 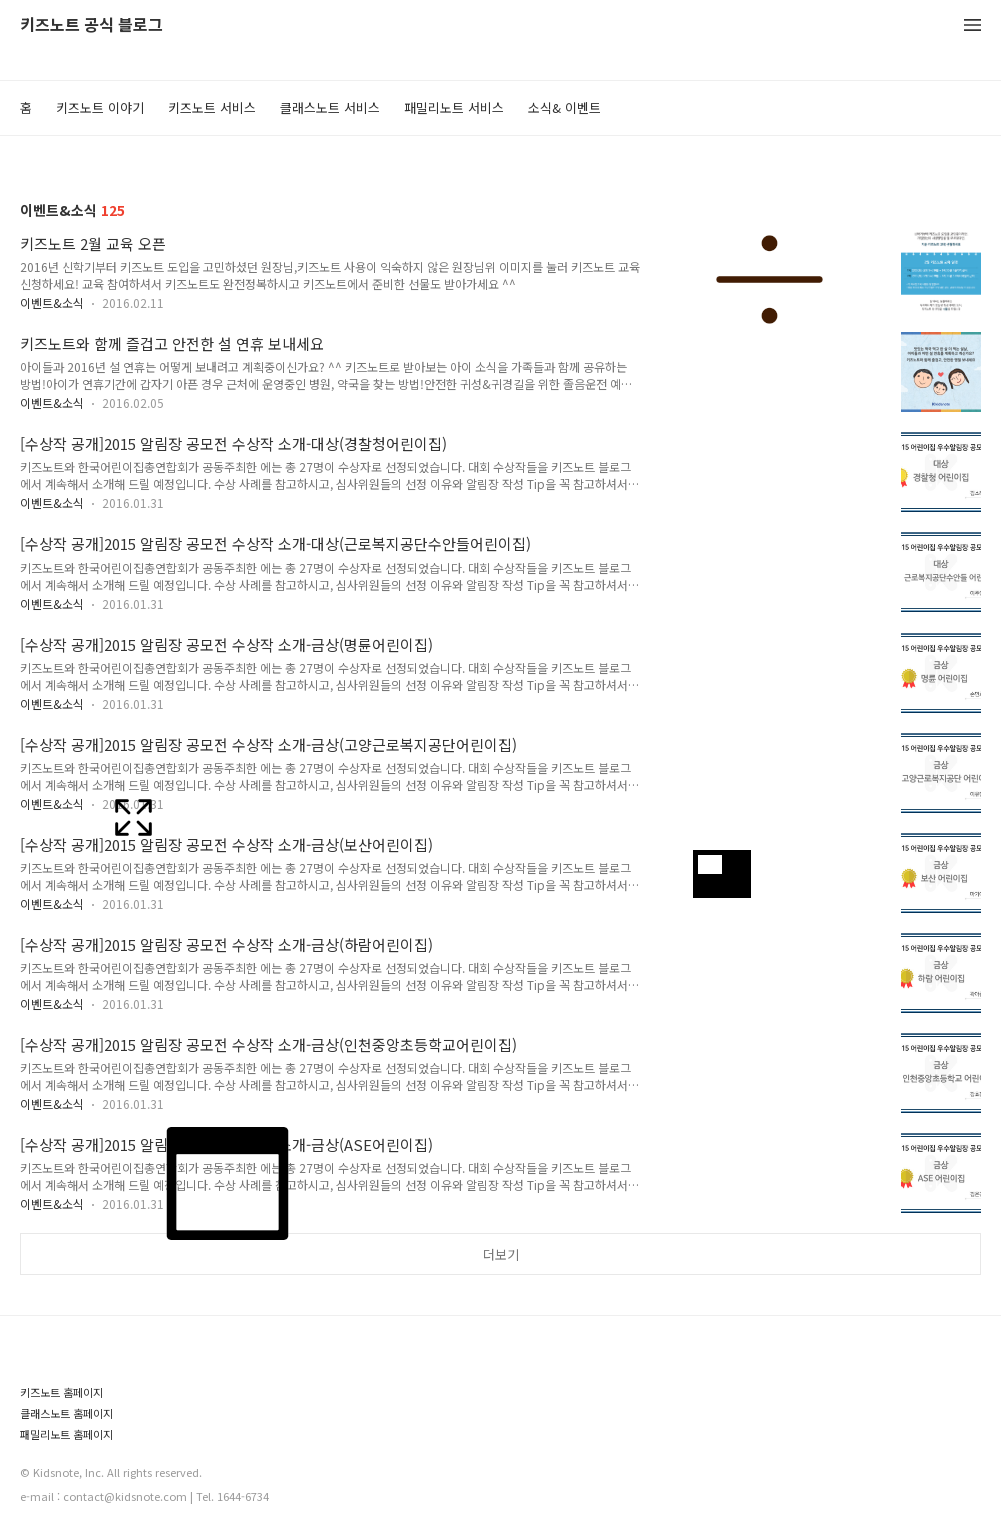 What do you see at coordinates (133, 817) in the screenshot?
I see `expand to fullscreen mode` at bounding box center [133, 817].